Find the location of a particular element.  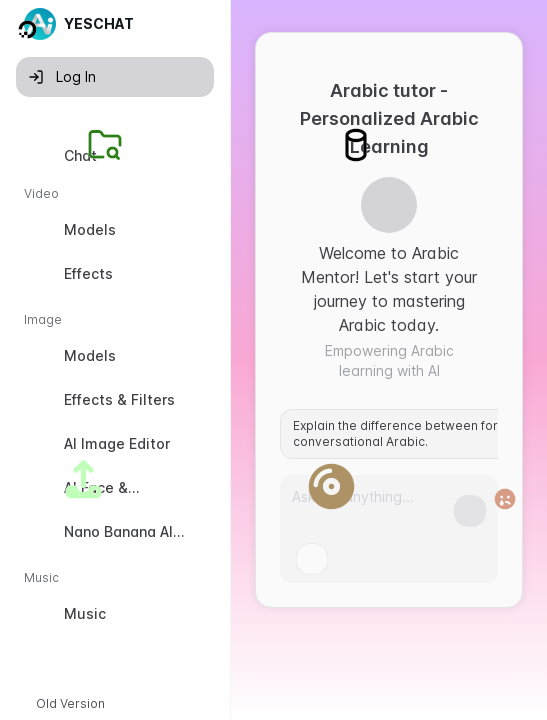

upload a file or document is located at coordinates (83, 480).